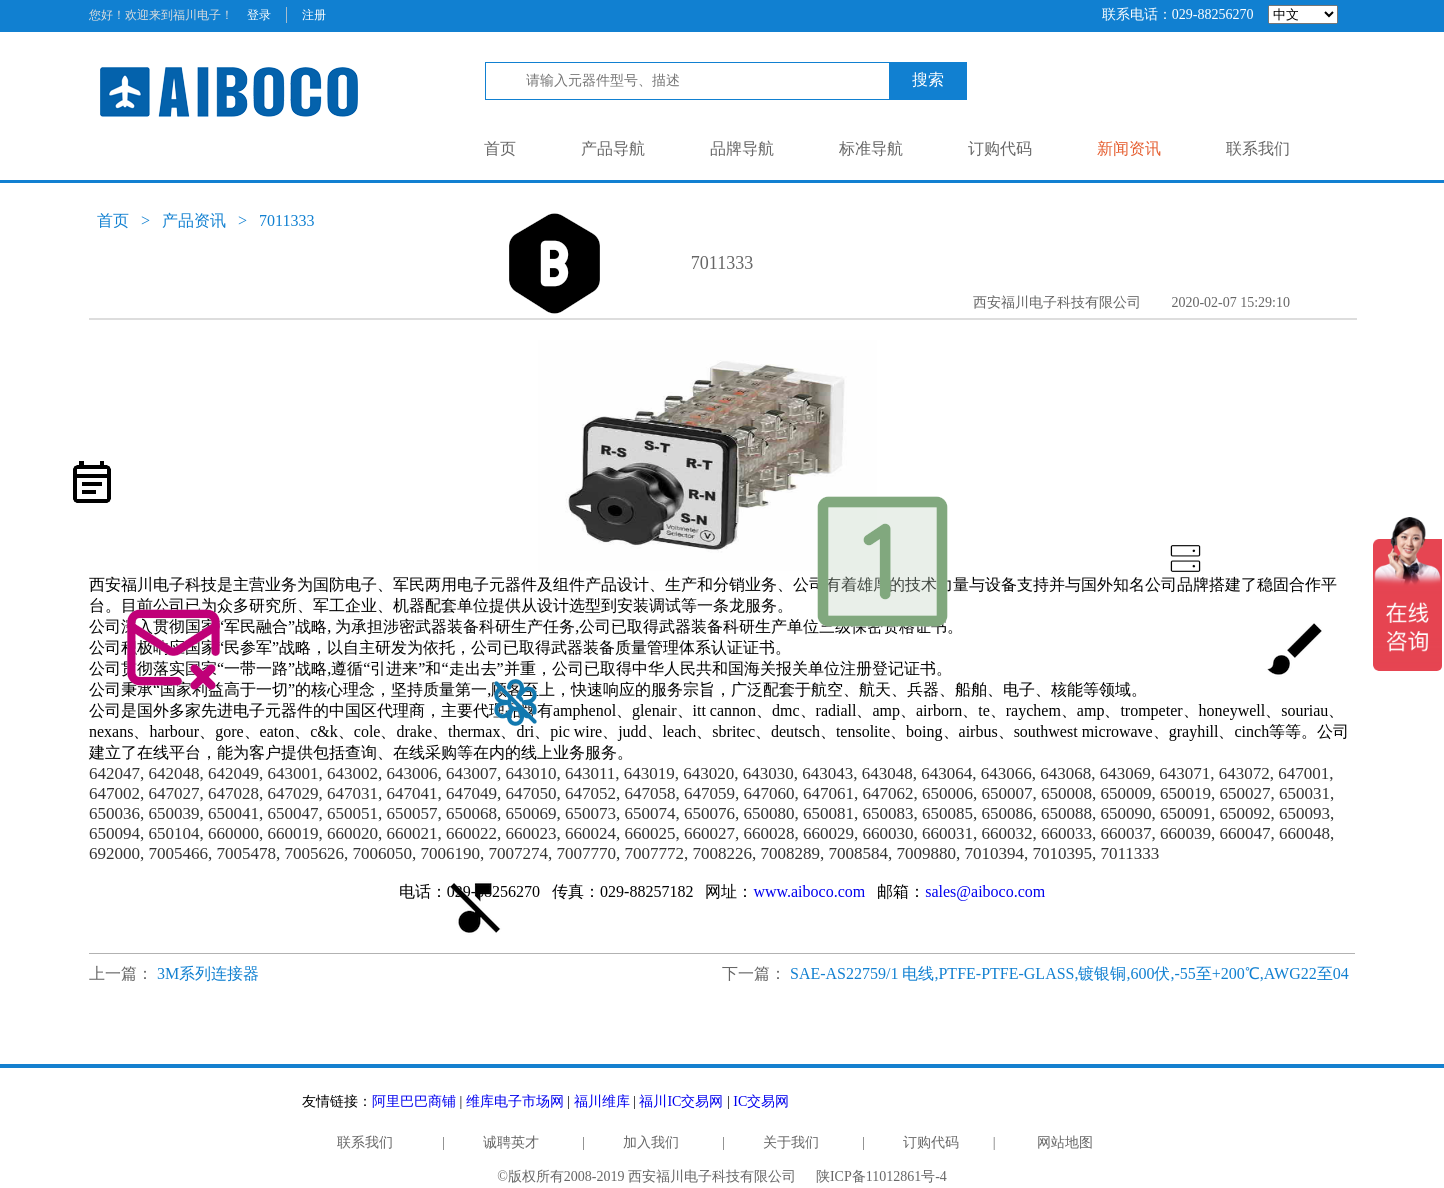  I want to click on mute or disable music playback, so click(475, 908).